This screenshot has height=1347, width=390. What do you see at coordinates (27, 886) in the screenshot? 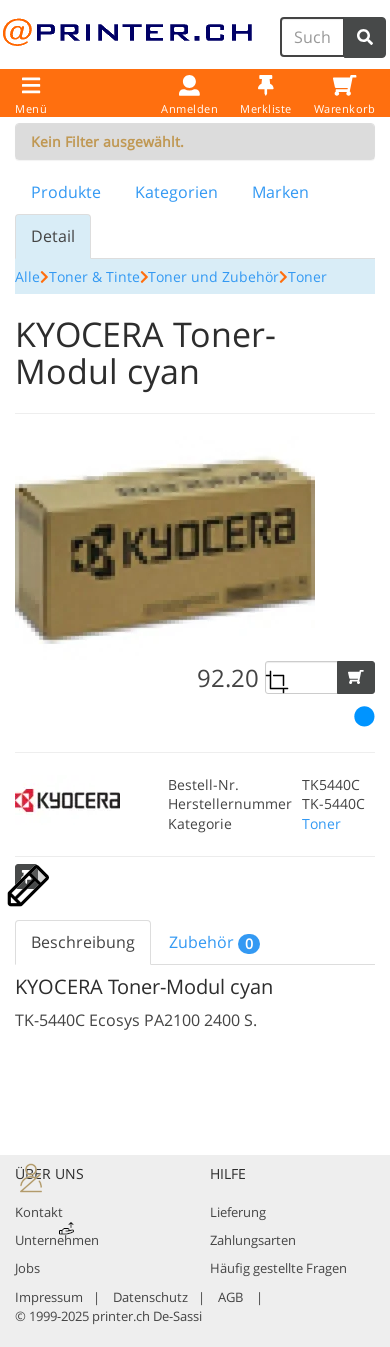
I see `edit content or text` at bounding box center [27, 886].